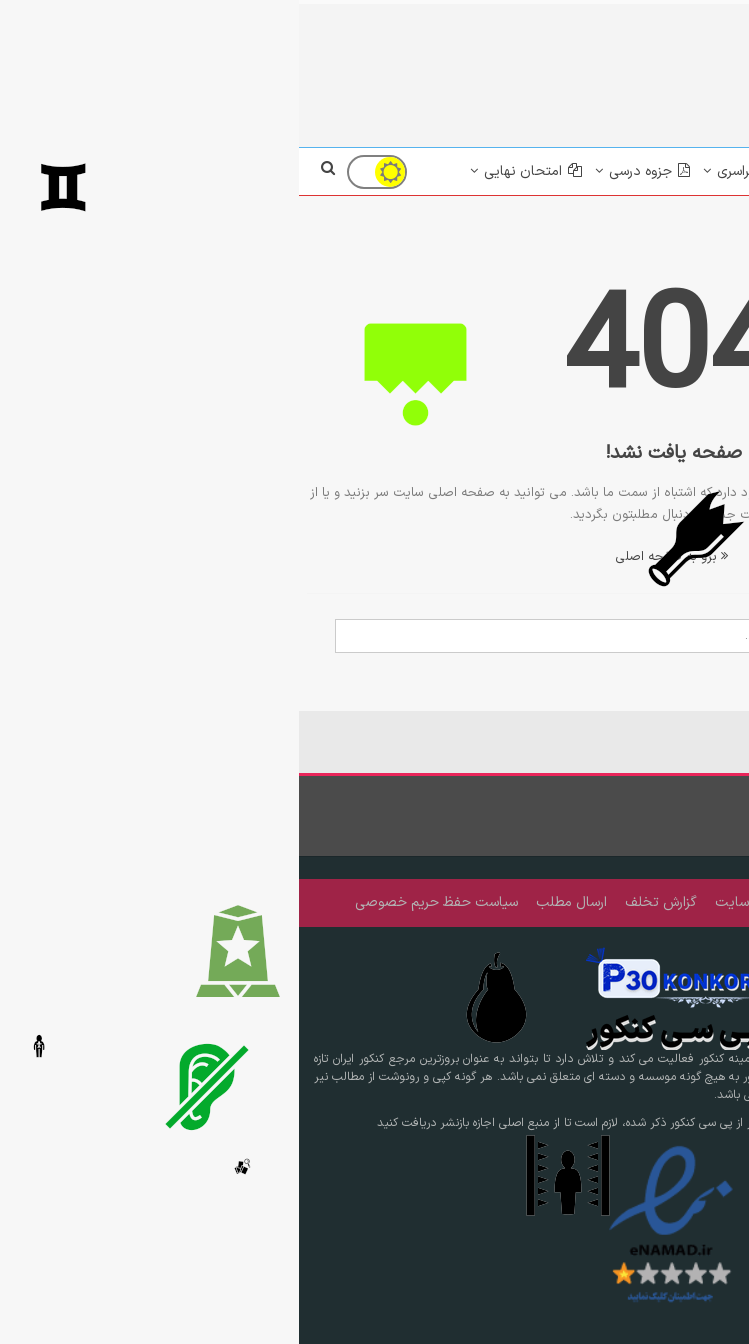  Describe the element at coordinates (496, 997) in the screenshot. I see `select pear as your game fruit or character` at that location.